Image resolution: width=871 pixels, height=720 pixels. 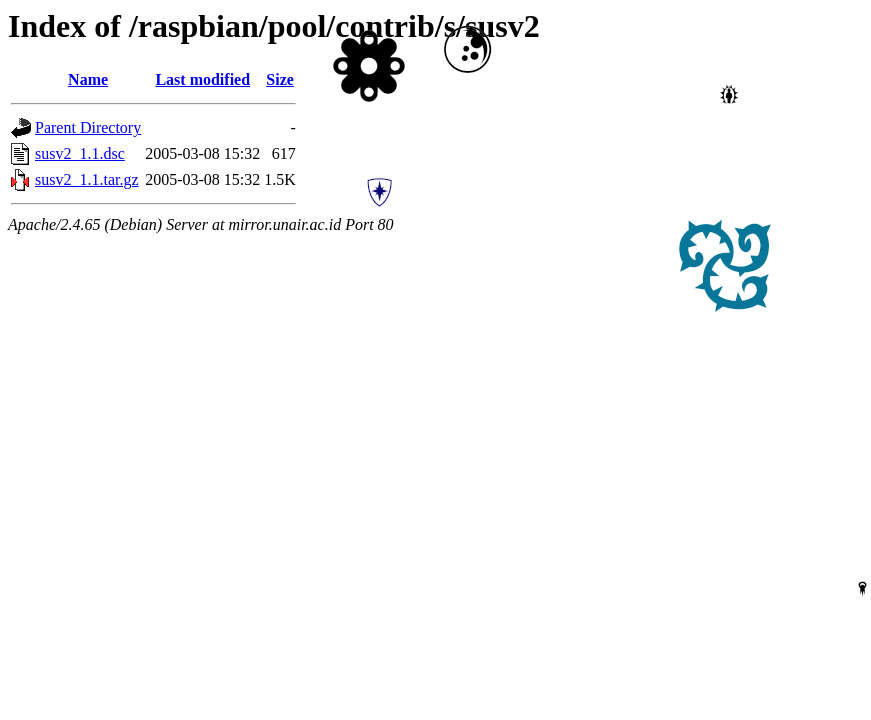 What do you see at coordinates (862, 589) in the screenshot?
I see `trigger an explosion or blast effect` at bounding box center [862, 589].